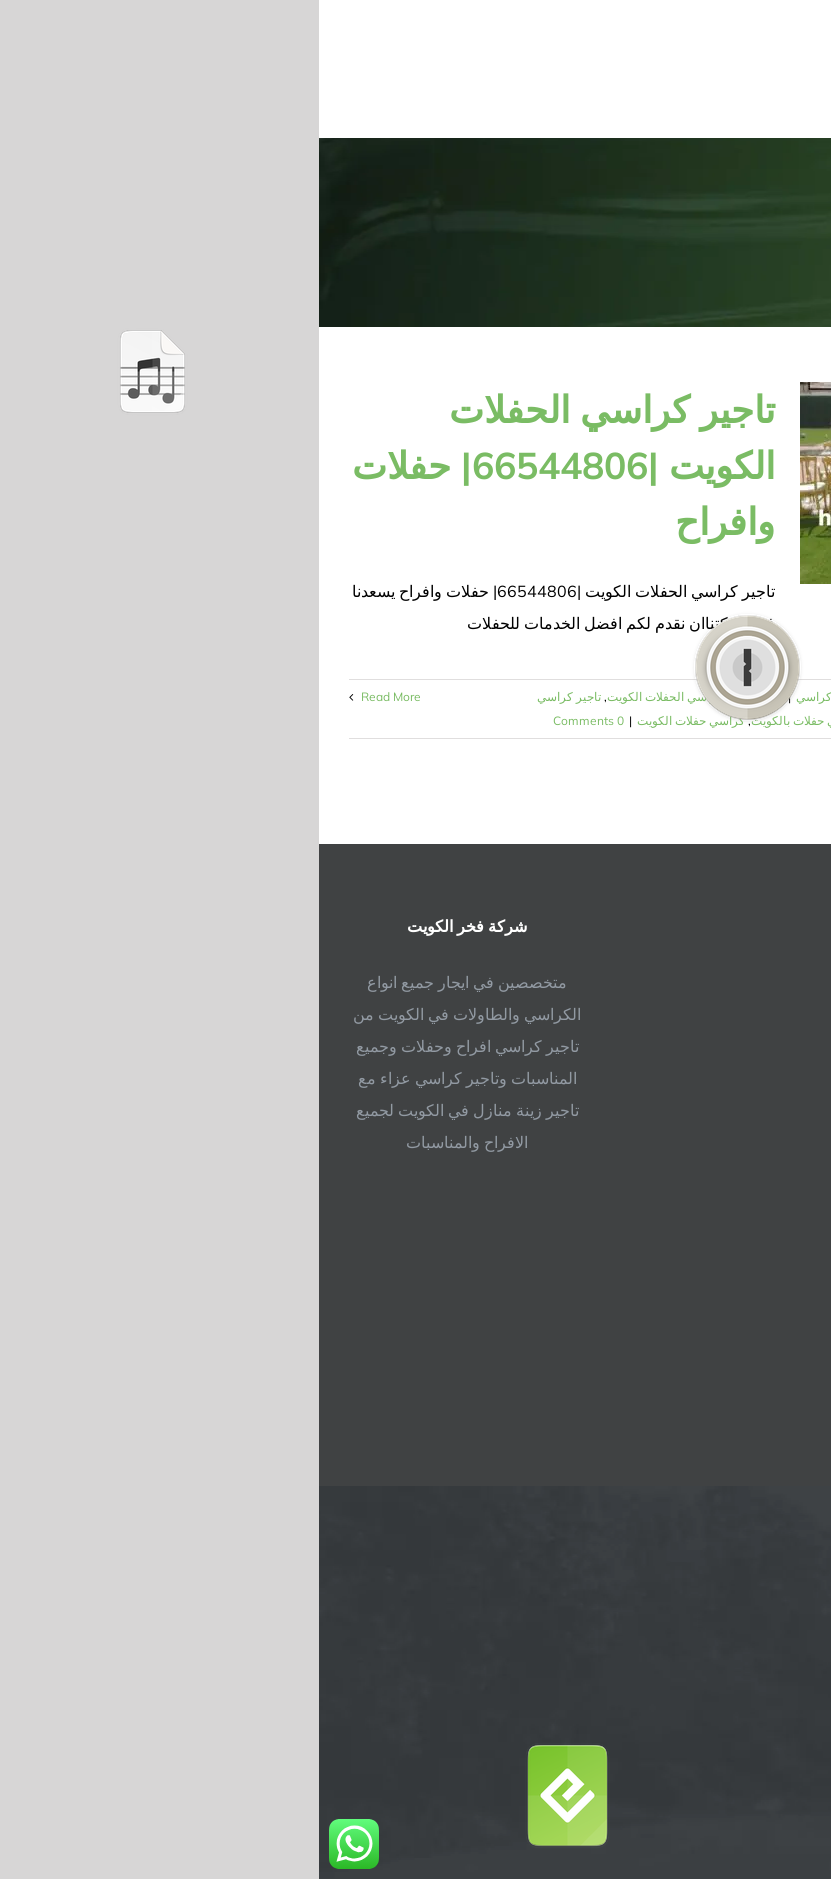  I want to click on an epub ebook file, so click(567, 1795).